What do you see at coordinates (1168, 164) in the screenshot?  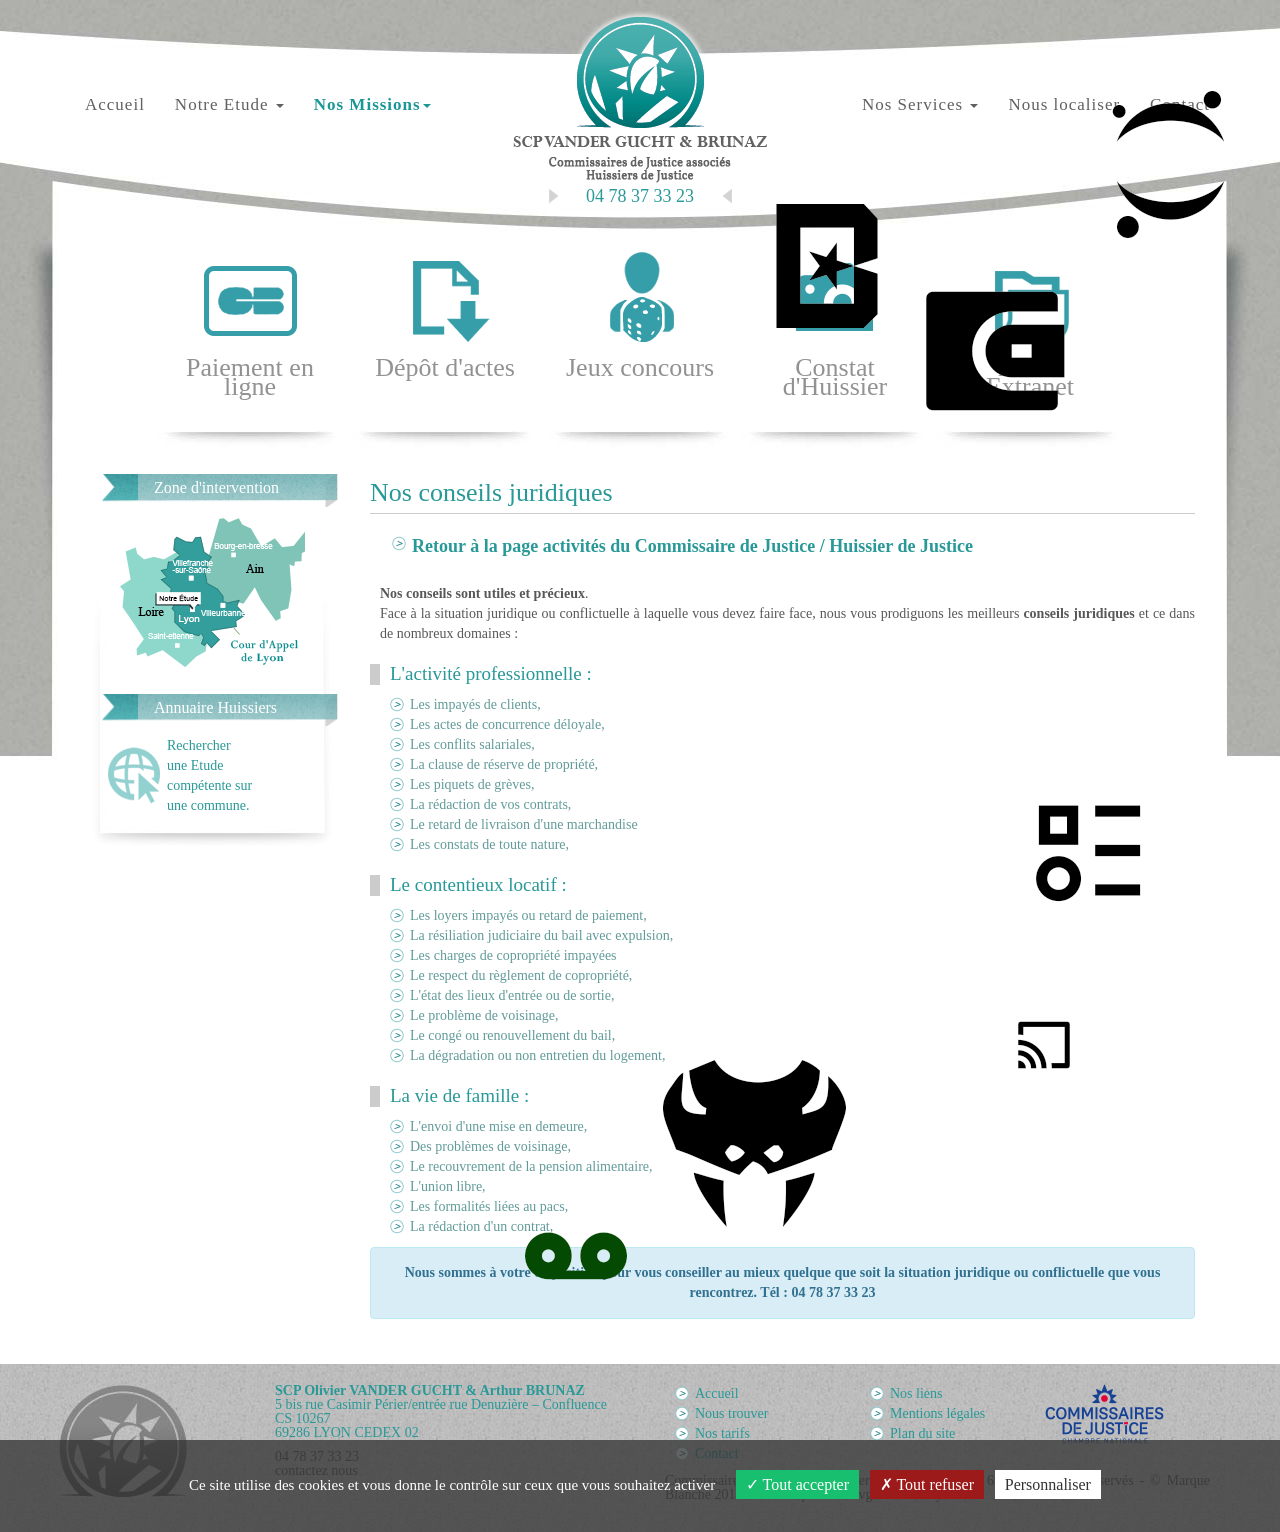 I see `open Jupyter notebook environment` at bounding box center [1168, 164].